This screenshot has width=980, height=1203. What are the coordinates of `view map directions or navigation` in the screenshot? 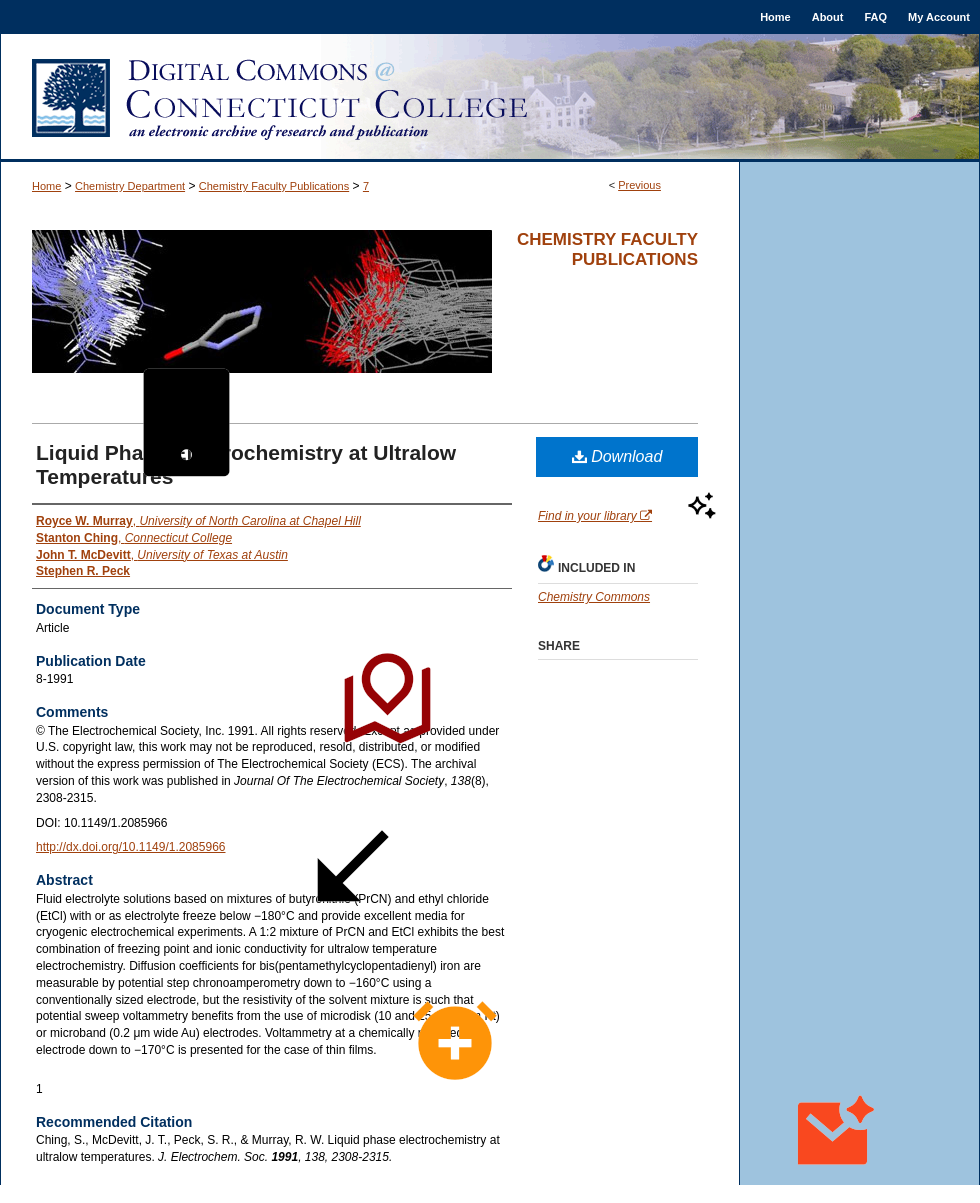 It's located at (387, 700).